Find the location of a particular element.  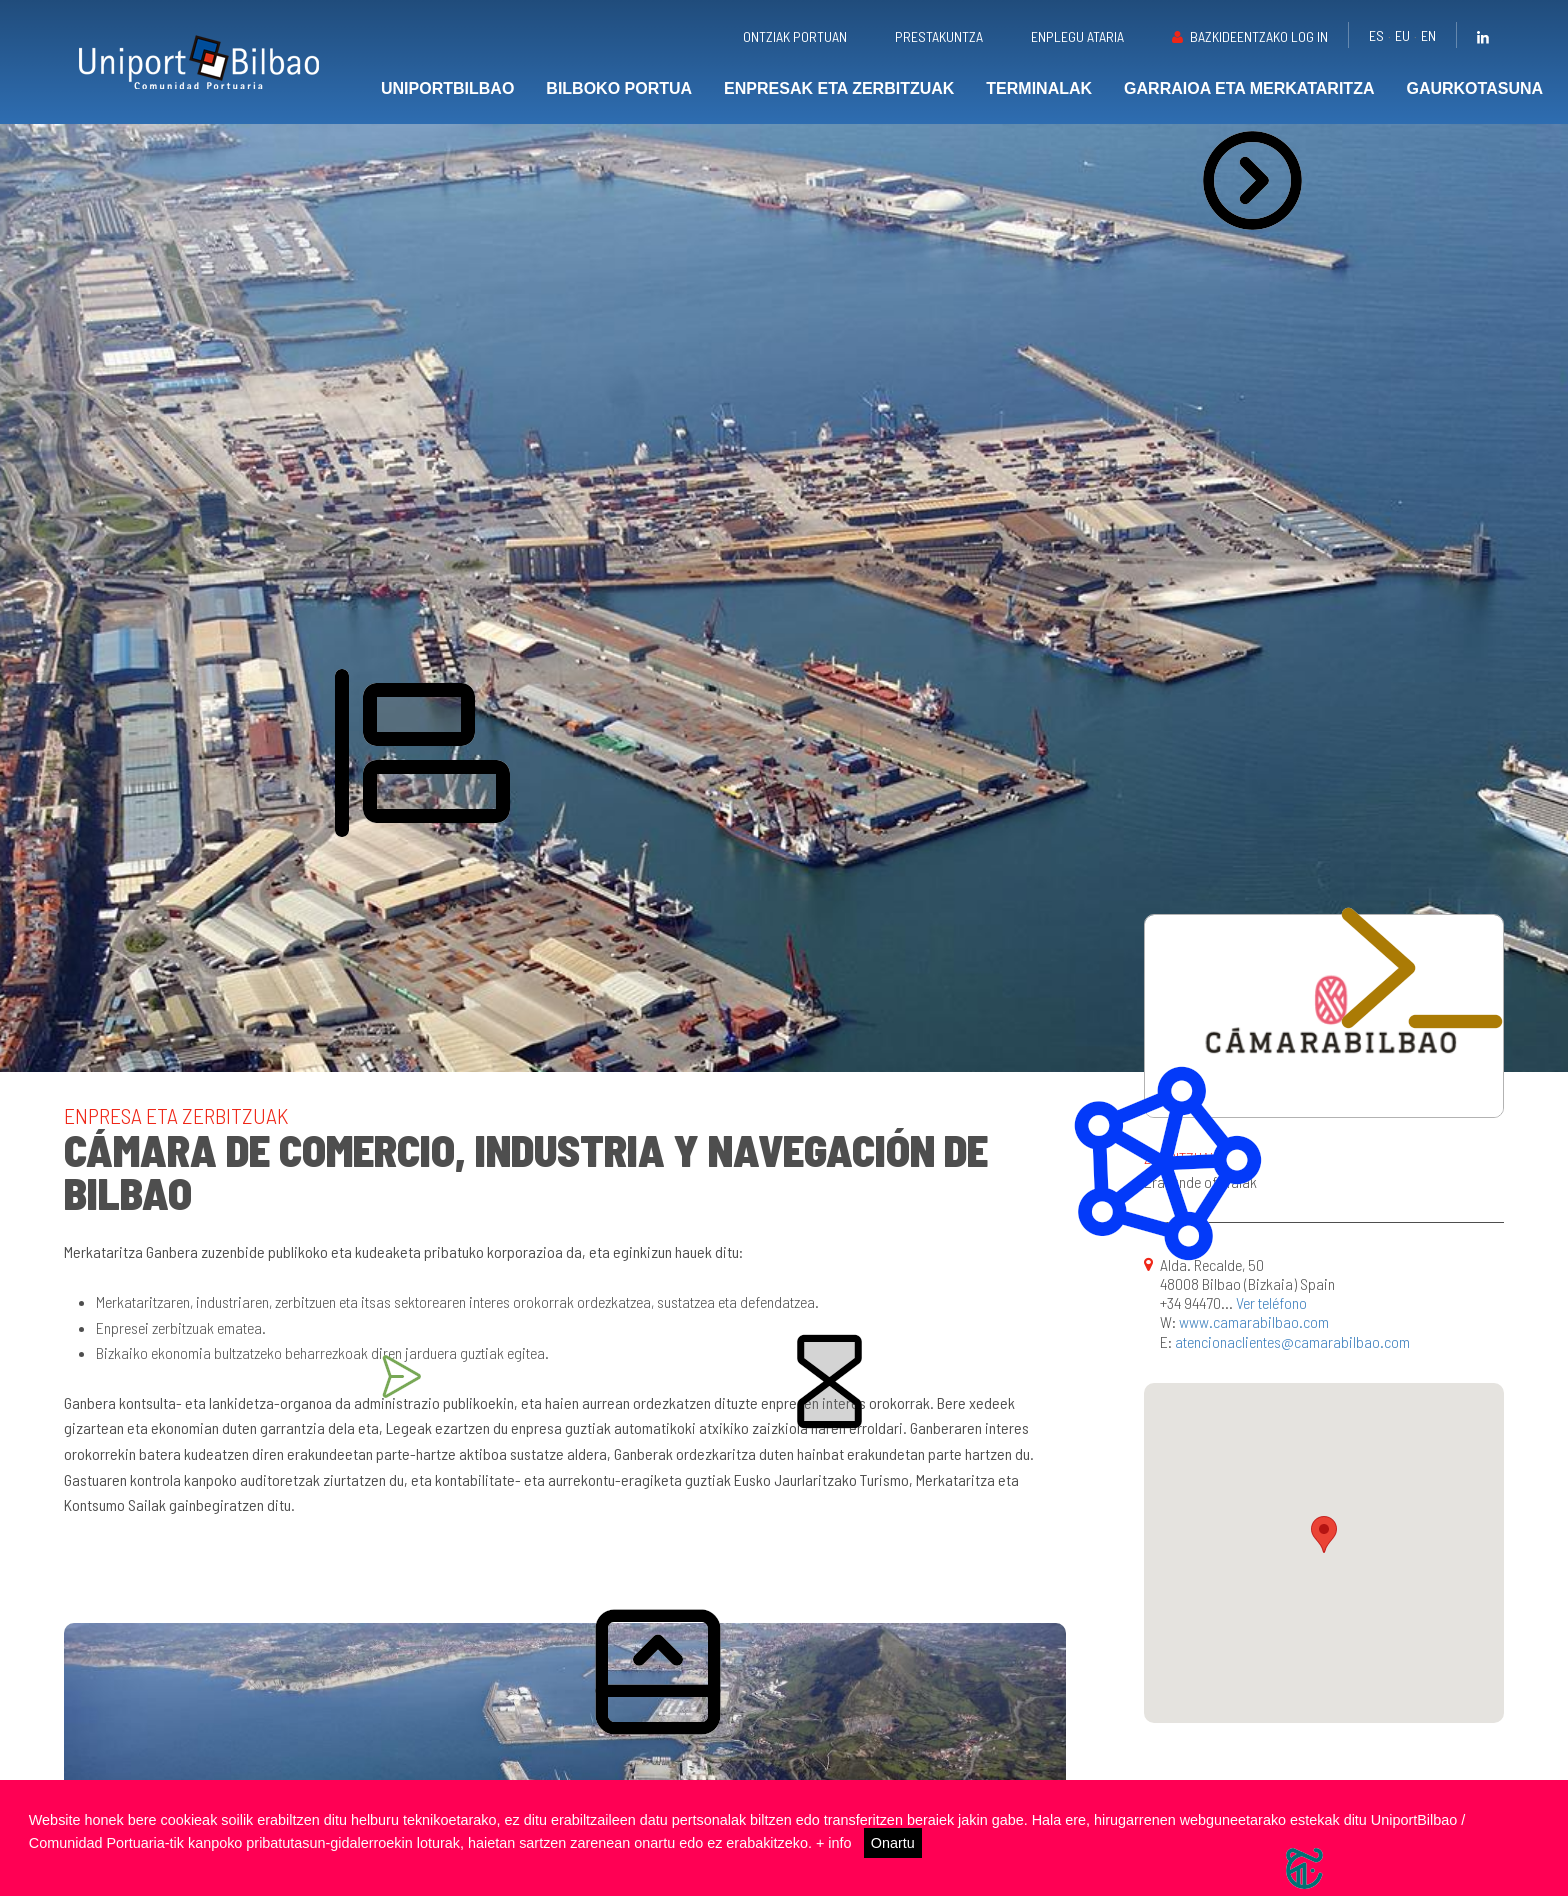

expand or open bottom panel is located at coordinates (658, 1672).